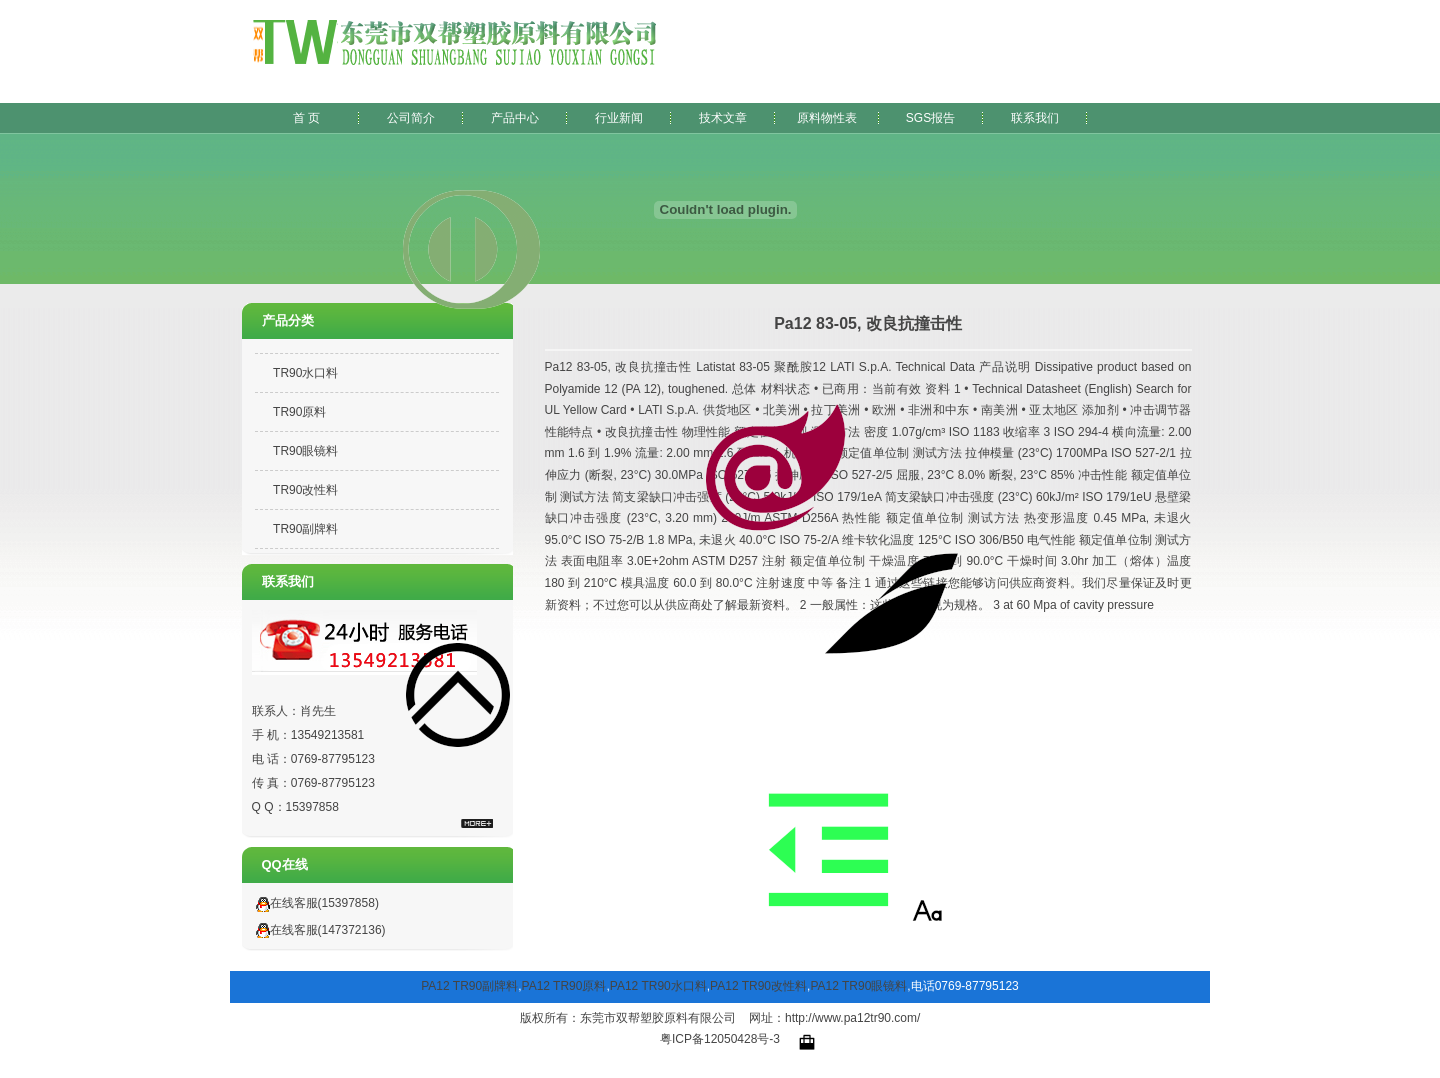 The width and height of the screenshot is (1440, 1078). What do you see at coordinates (807, 1043) in the screenshot?
I see `access work or business documents` at bounding box center [807, 1043].